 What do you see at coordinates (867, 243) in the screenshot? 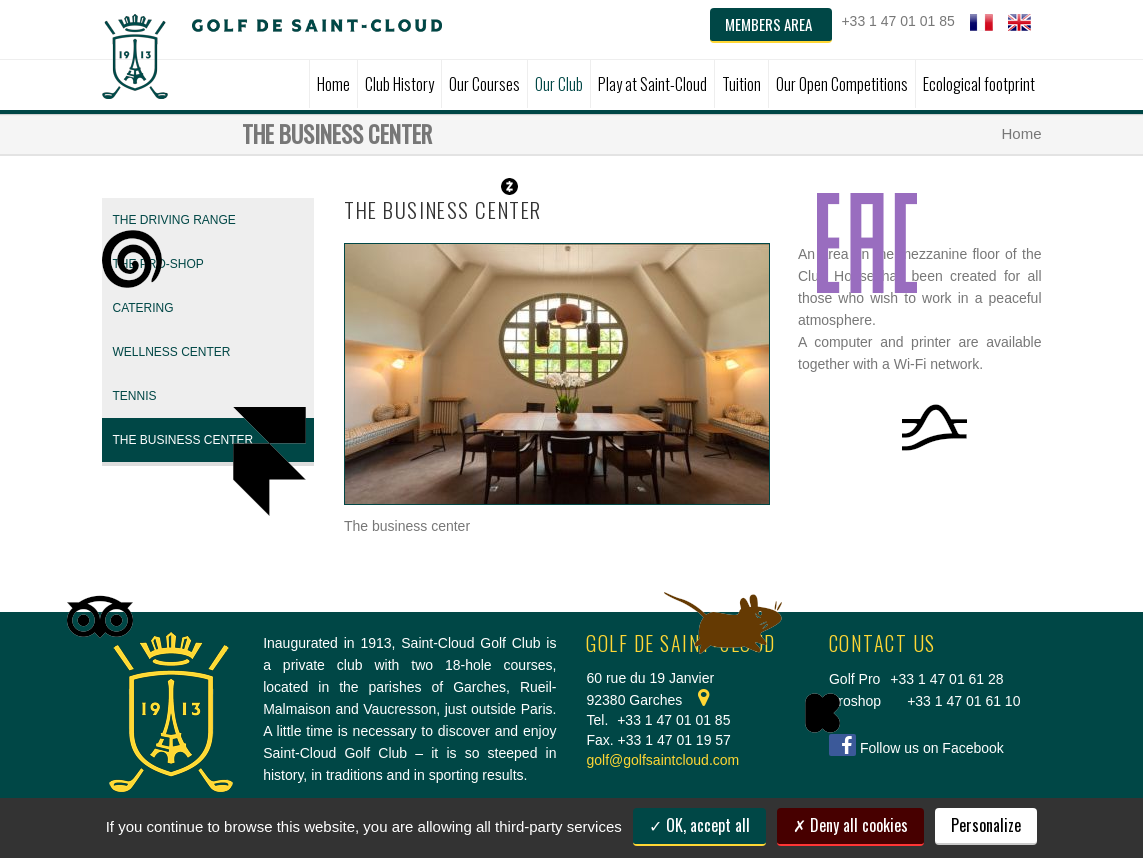
I see `EAC (Eurasian Conformity) certification mark` at bounding box center [867, 243].